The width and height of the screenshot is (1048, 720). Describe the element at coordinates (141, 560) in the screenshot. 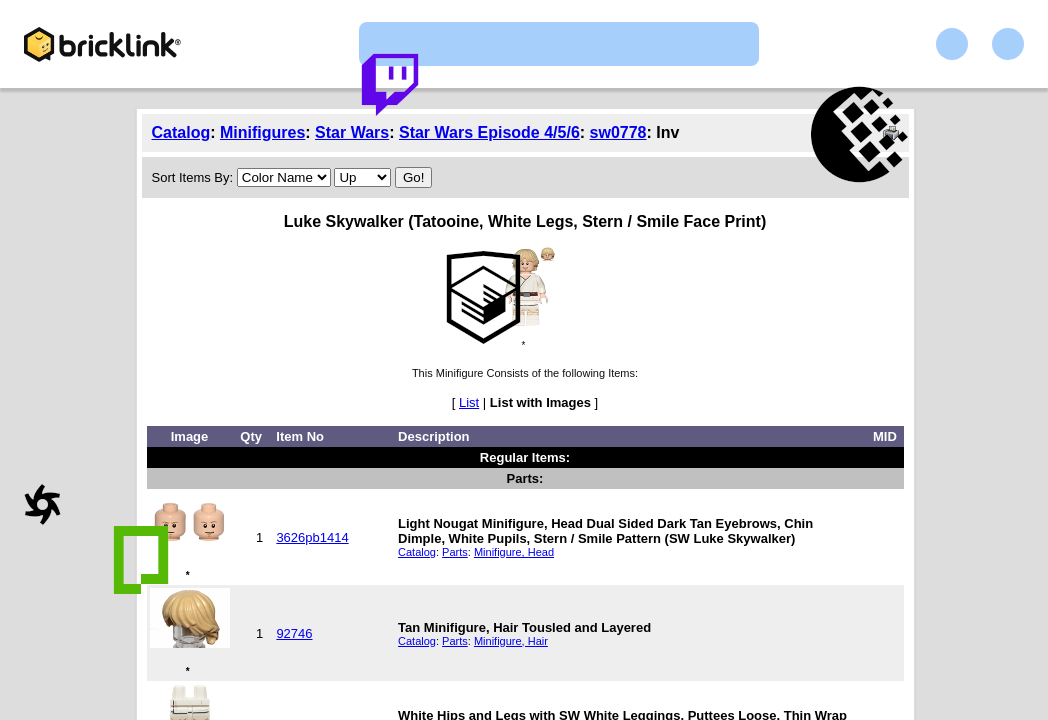

I see `pagekit CMS logo` at that location.